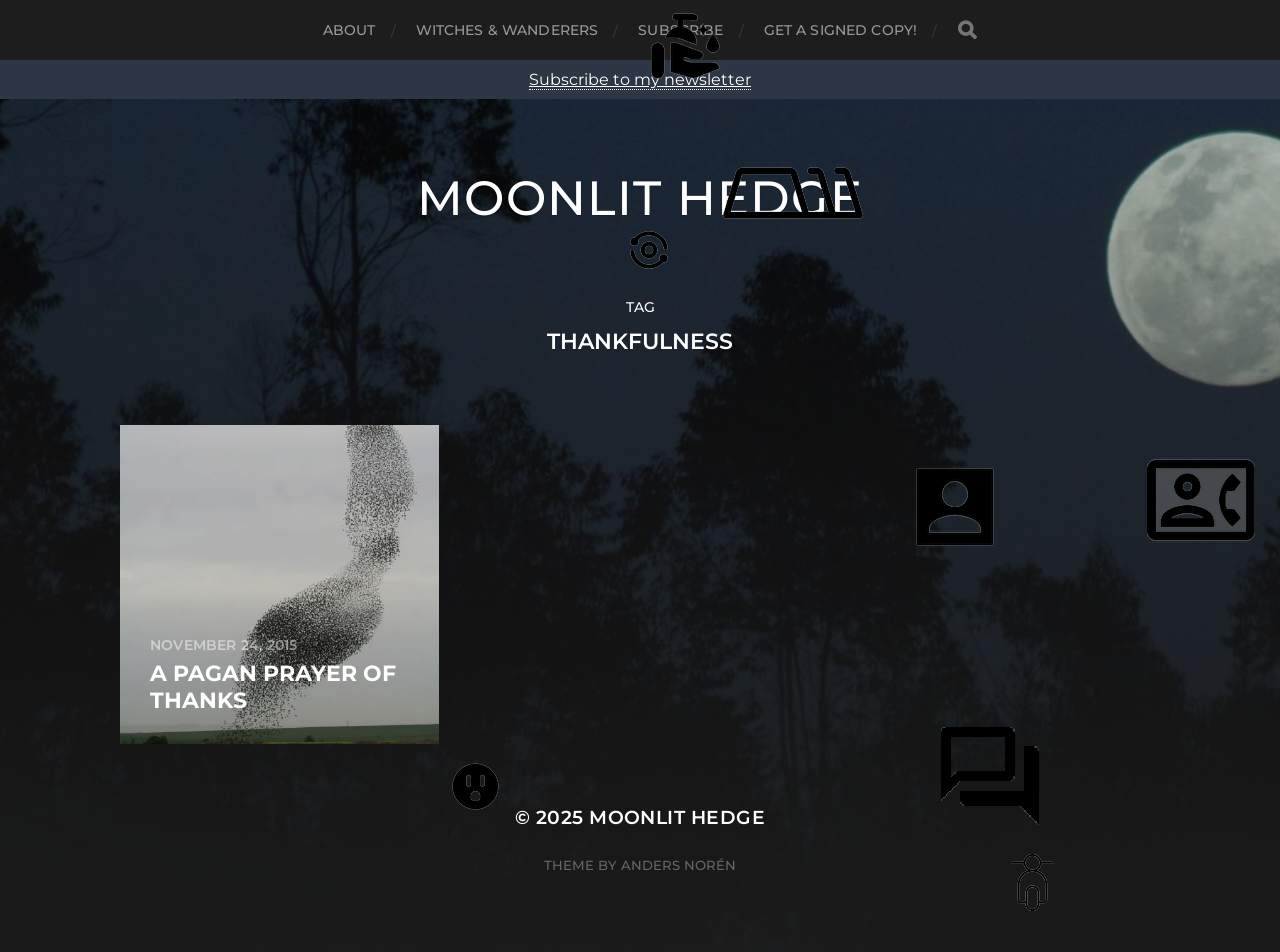 The height and width of the screenshot is (952, 1280). I want to click on indicates an electrical outlet or power socket, so click(475, 786).